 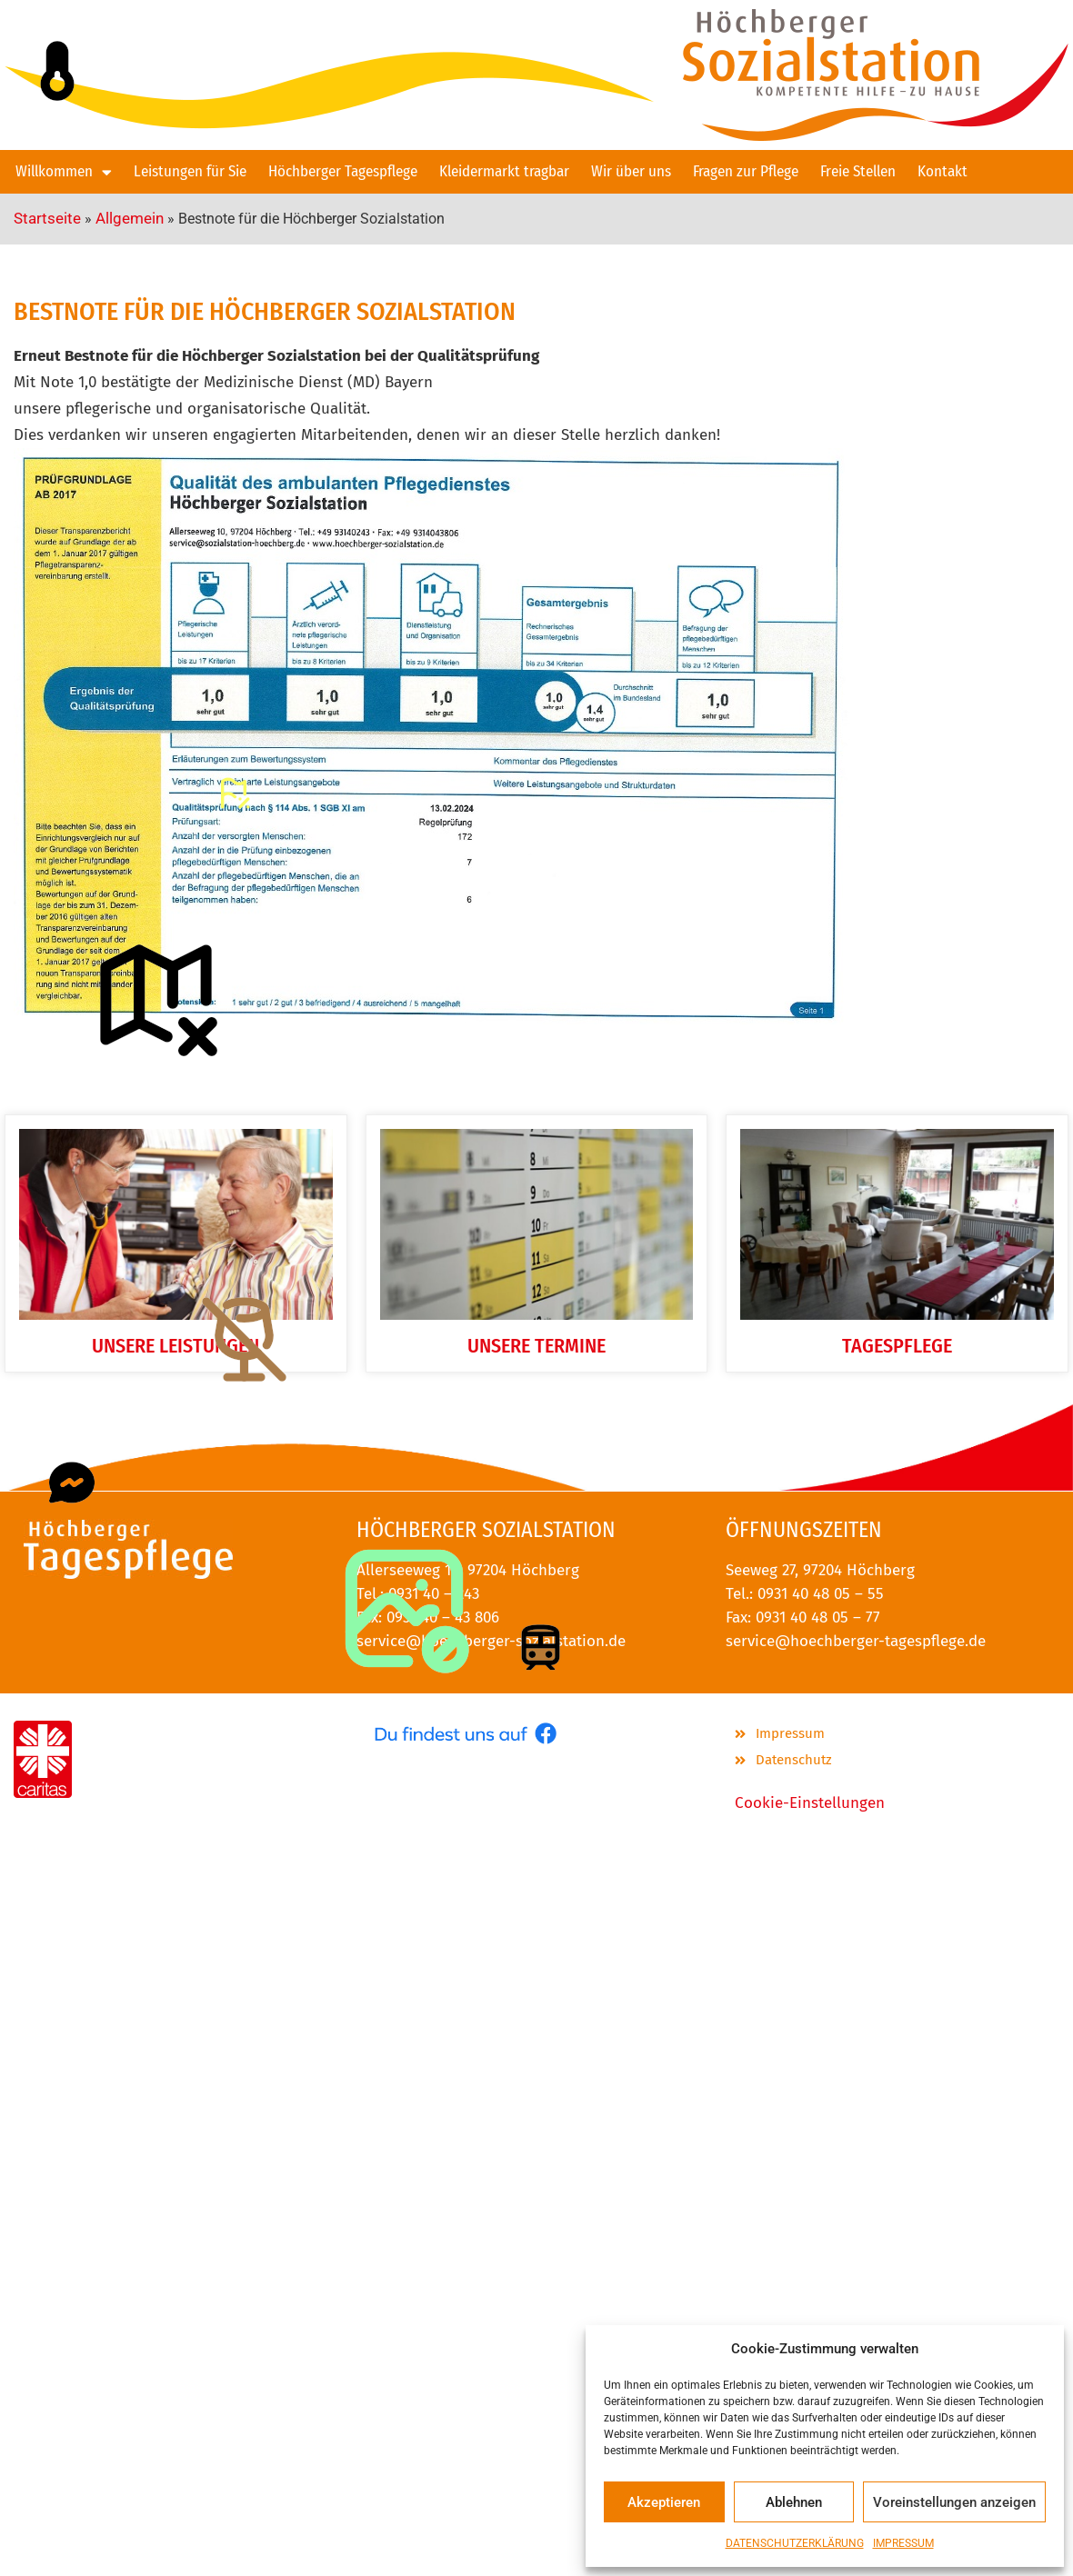 I want to click on indicates no drinks allowed, so click(x=244, y=1339).